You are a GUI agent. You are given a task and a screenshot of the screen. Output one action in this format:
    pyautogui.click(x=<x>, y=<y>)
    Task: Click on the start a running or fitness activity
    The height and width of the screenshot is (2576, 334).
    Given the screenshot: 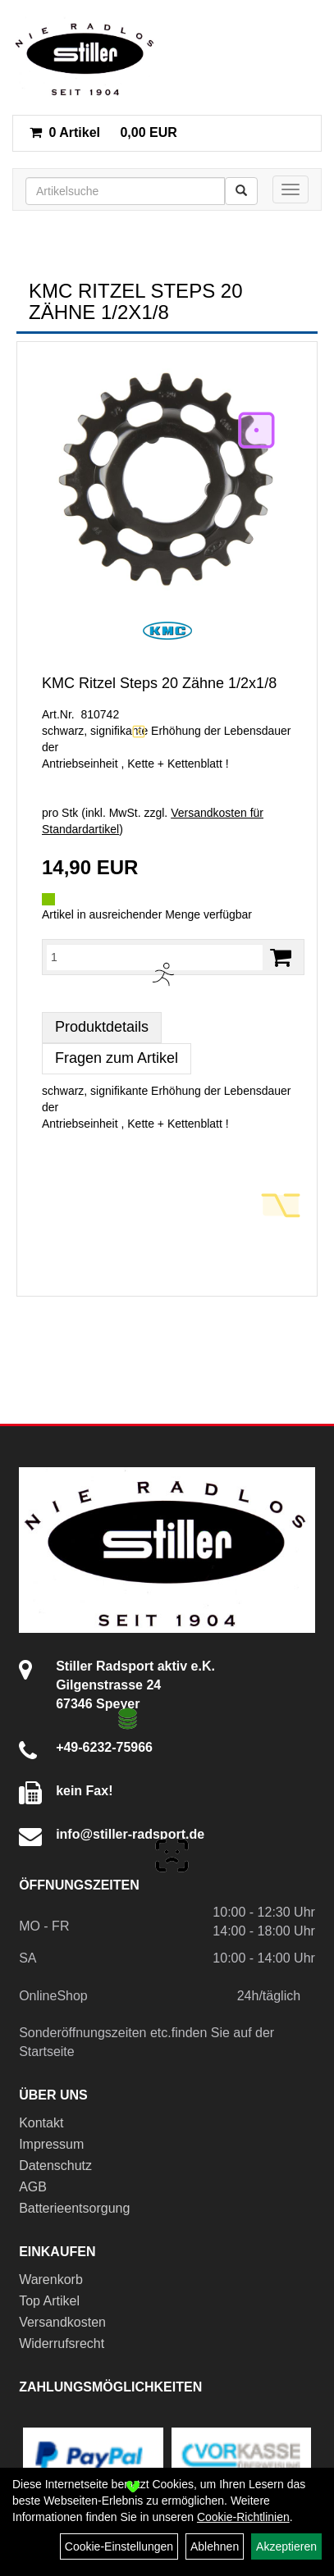 What is the action you would take?
    pyautogui.click(x=163, y=973)
    